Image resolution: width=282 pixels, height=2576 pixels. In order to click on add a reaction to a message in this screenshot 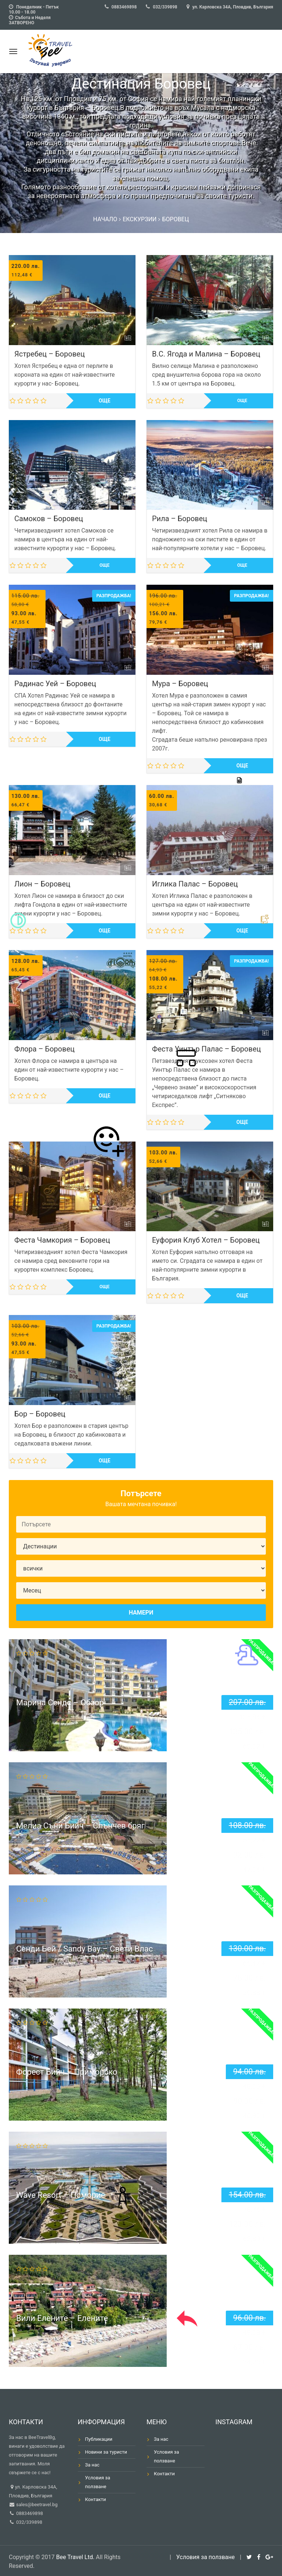, I will do `click(108, 1140)`.